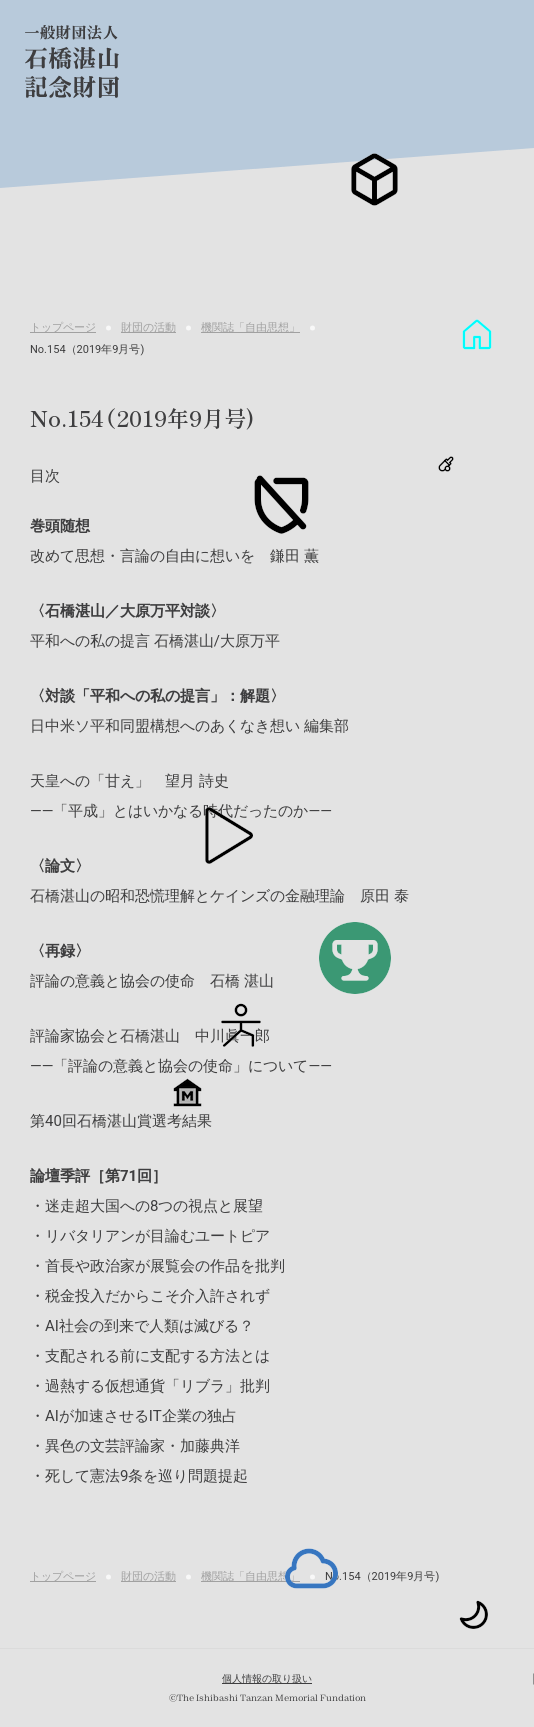 The width and height of the screenshot is (534, 1727). What do you see at coordinates (355, 958) in the screenshot?
I see `view achievements or accomplishments in your feed` at bounding box center [355, 958].